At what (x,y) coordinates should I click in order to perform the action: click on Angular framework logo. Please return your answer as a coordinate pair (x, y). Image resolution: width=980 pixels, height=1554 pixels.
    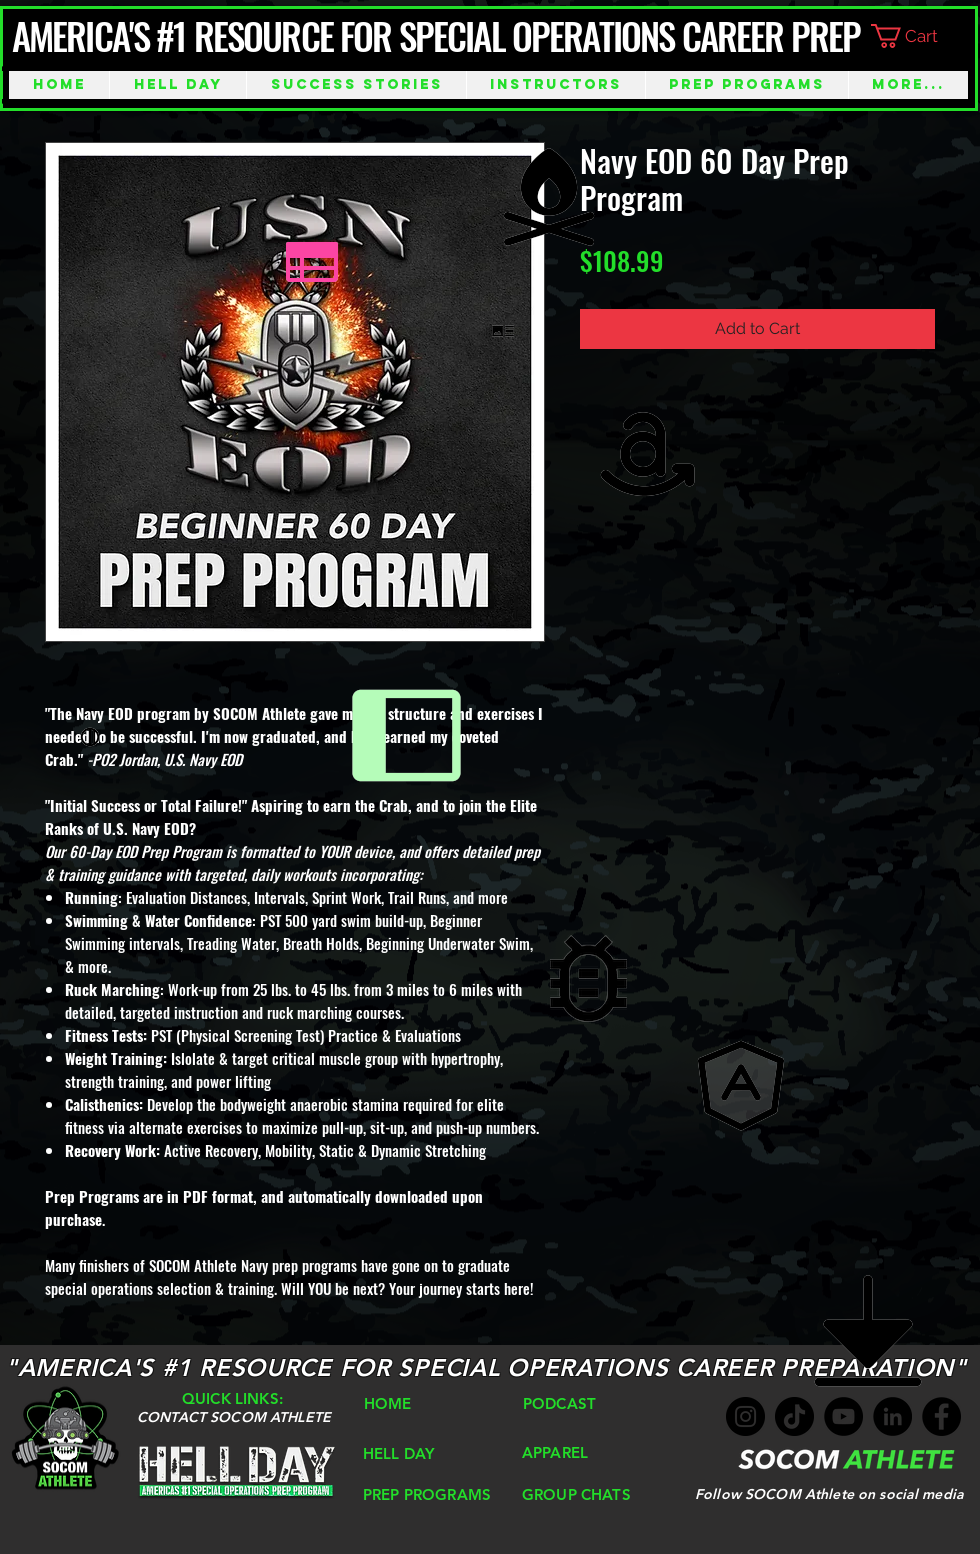
    Looking at the image, I should click on (741, 1084).